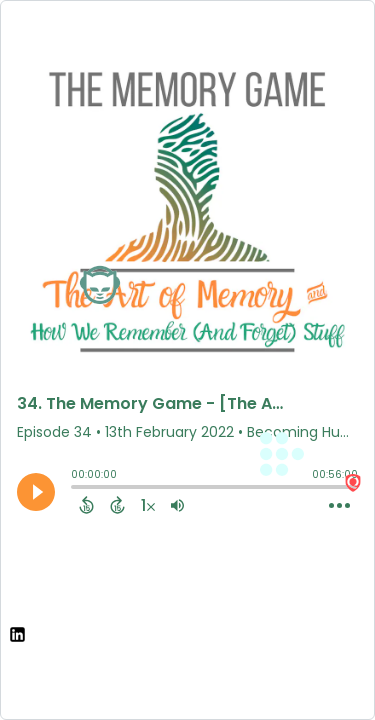 This screenshot has width=375, height=720. I want to click on open napster music streaming app, so click(100, 284).